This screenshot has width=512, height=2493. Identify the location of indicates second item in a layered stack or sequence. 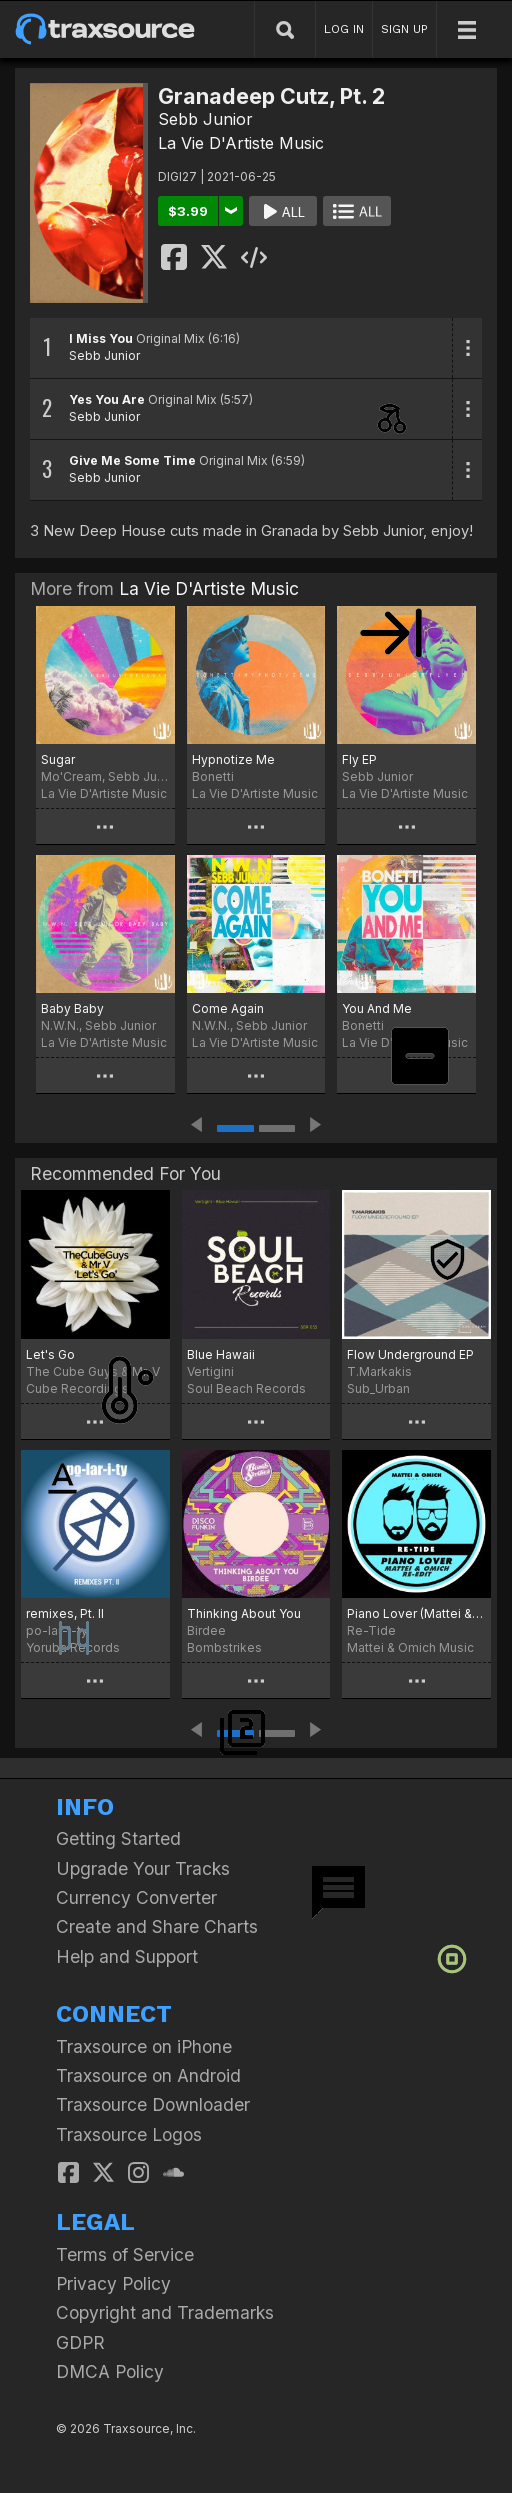
(242, 1732).